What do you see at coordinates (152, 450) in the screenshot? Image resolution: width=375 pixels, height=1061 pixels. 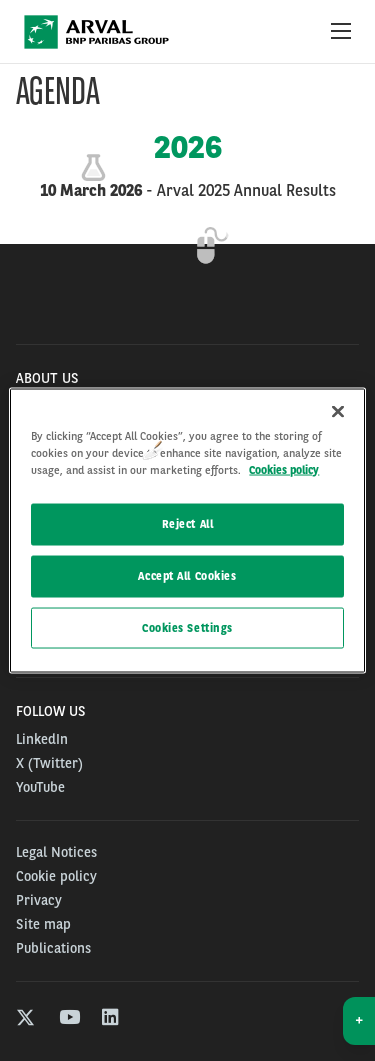 I see `access development tools and programming applications` at bounding box center [152, 450].